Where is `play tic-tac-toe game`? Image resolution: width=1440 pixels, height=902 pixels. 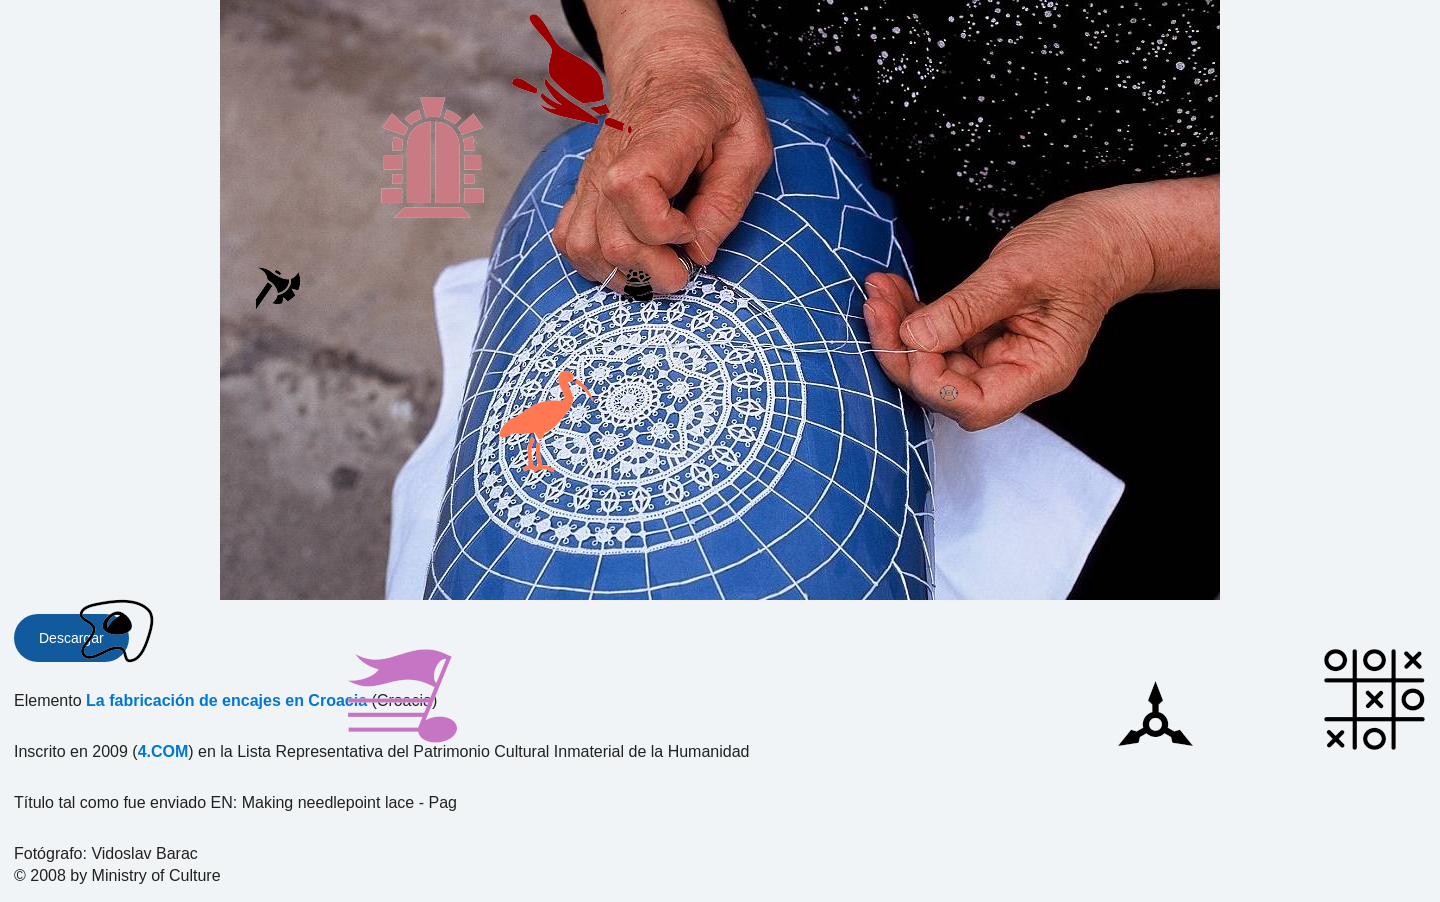
play tic-tac-toe game is located at coordinates (1374, 699).